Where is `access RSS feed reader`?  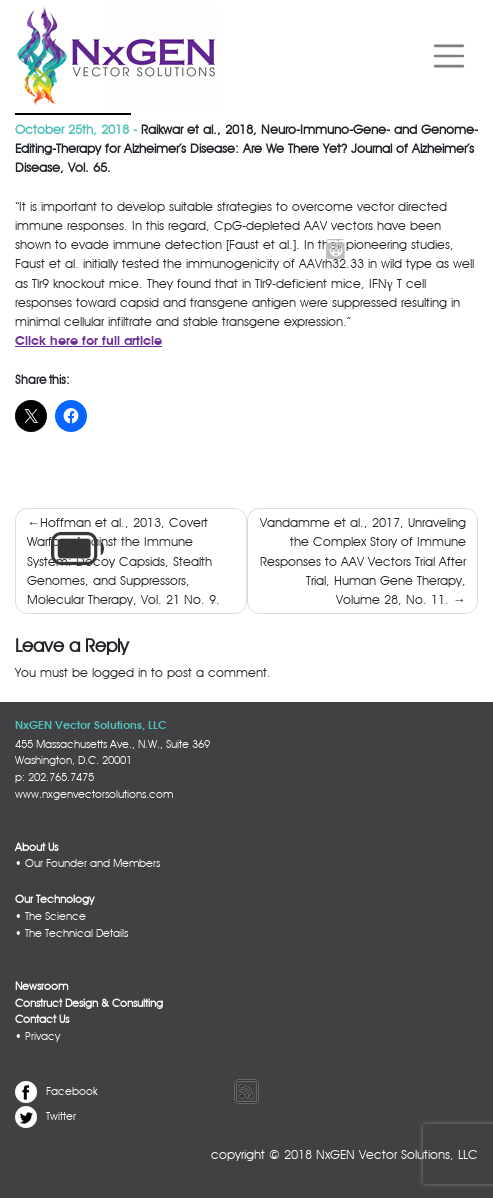
access RSS feed reader is located at coordinates (246, 1091).